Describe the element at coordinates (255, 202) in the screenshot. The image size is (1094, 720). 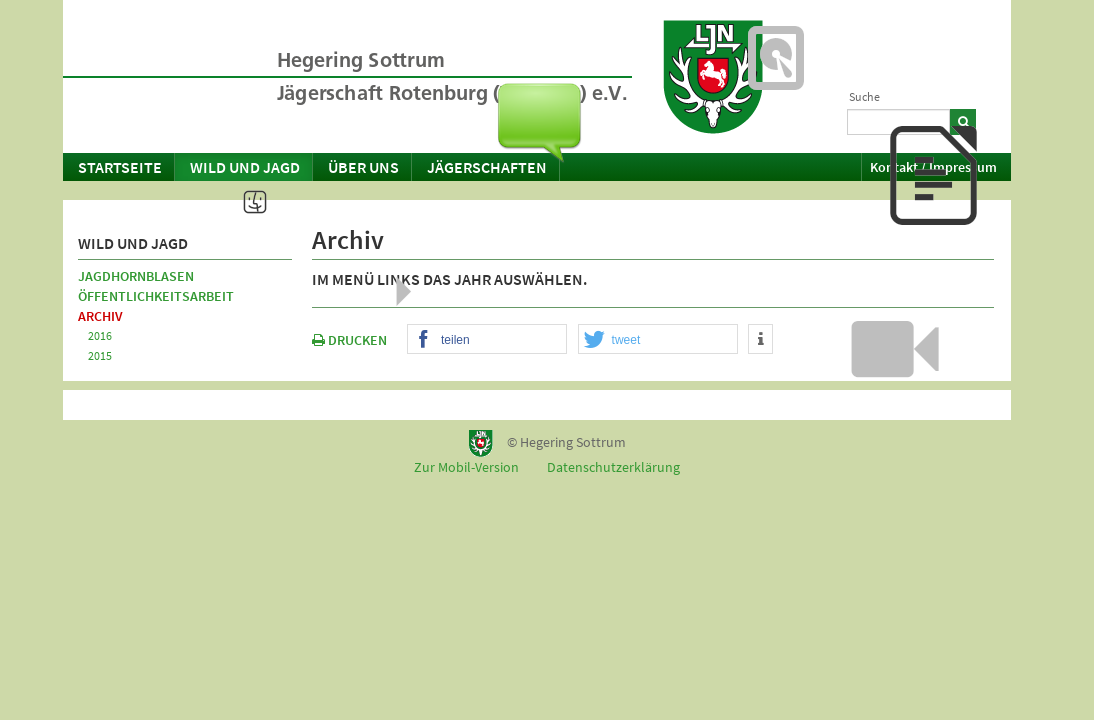
I see `open file manager` at that location.